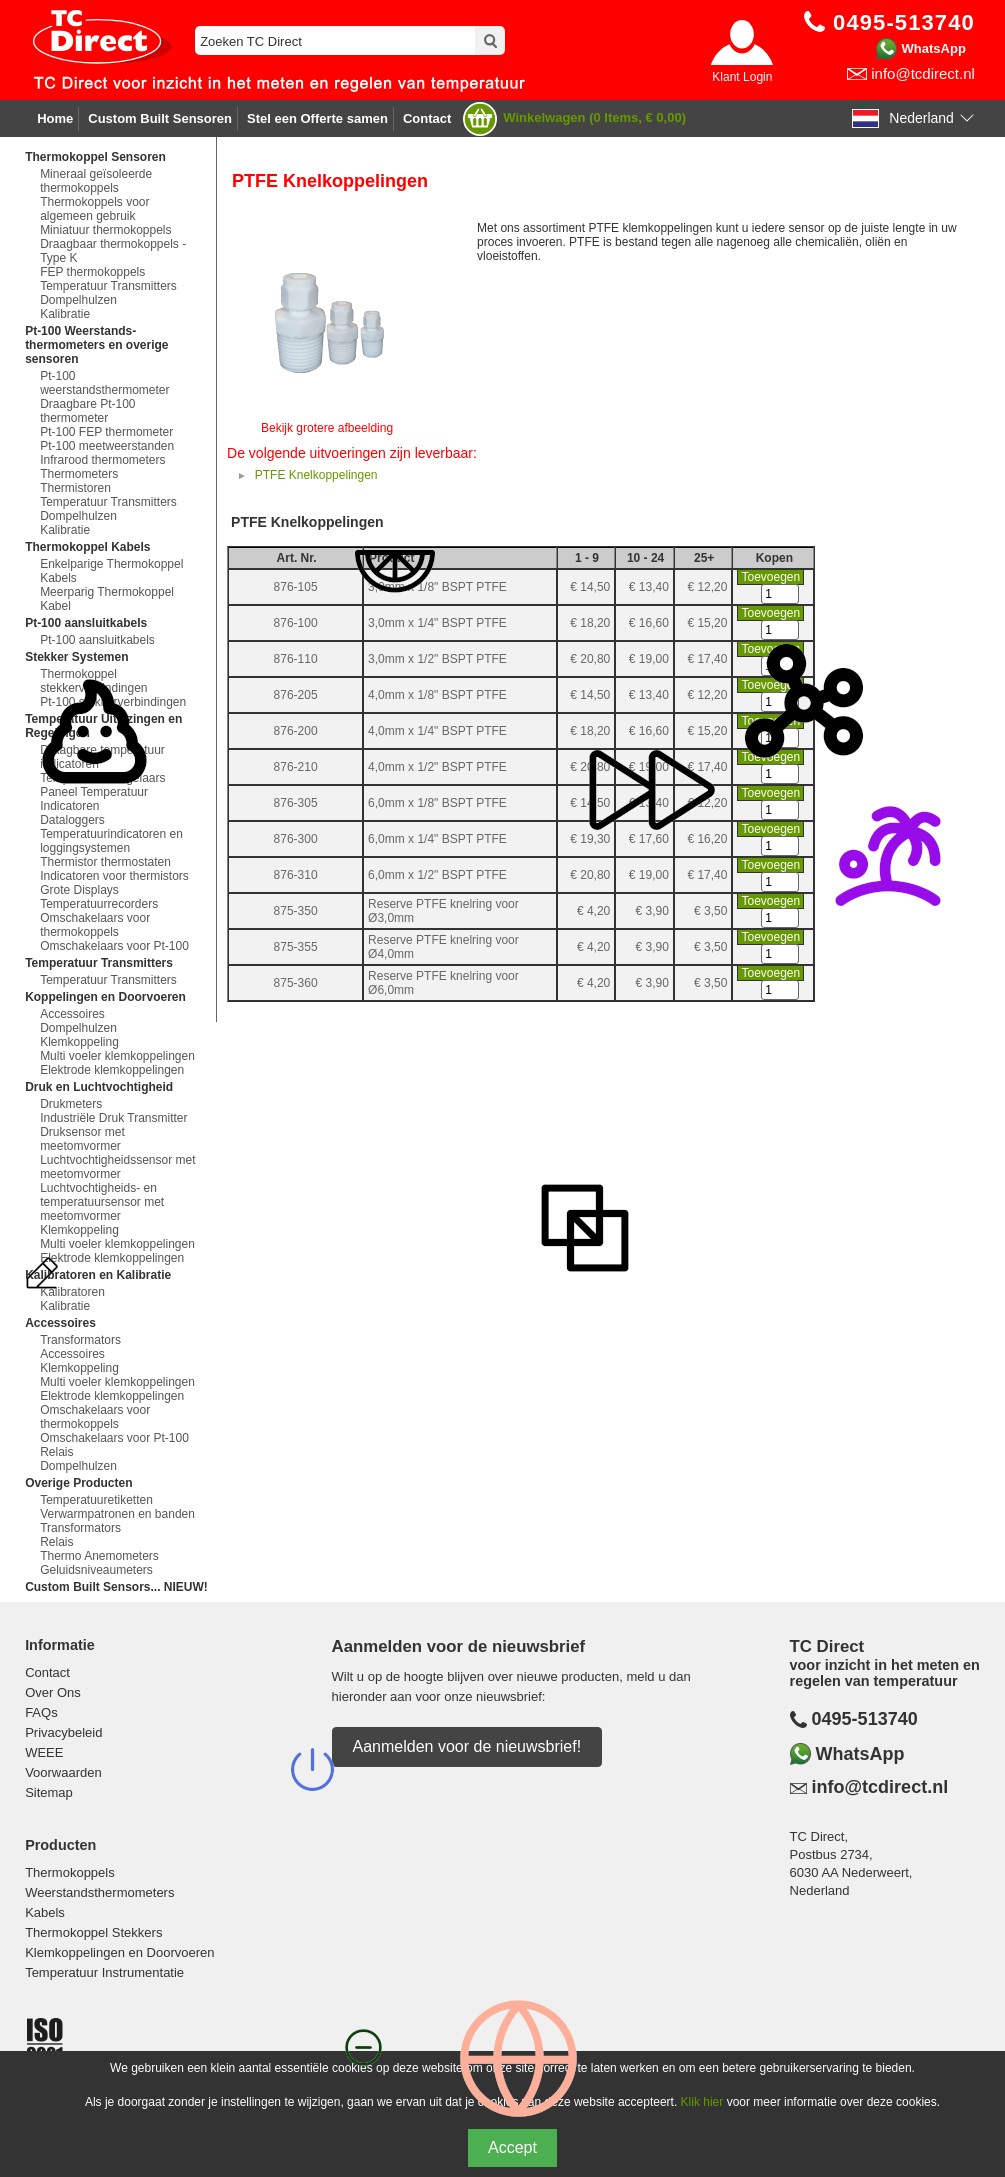 This screenshot has width=1005, height=2177. What do you see at coordinates (643, 790) in the screenshot?
I see `fast-forward through media content` at bounding box center [643, 790].